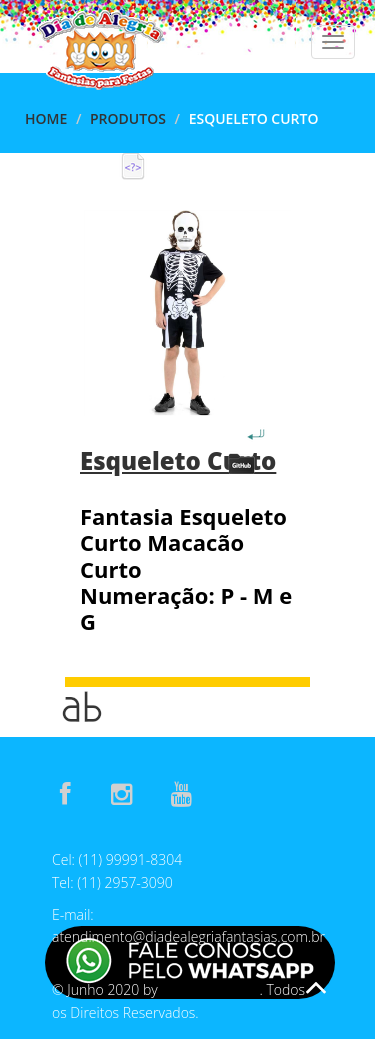  What do you see at coordinates (241, 464) in the screenshot?
I see `open github repositories folder` at bounding box center [241, 464].